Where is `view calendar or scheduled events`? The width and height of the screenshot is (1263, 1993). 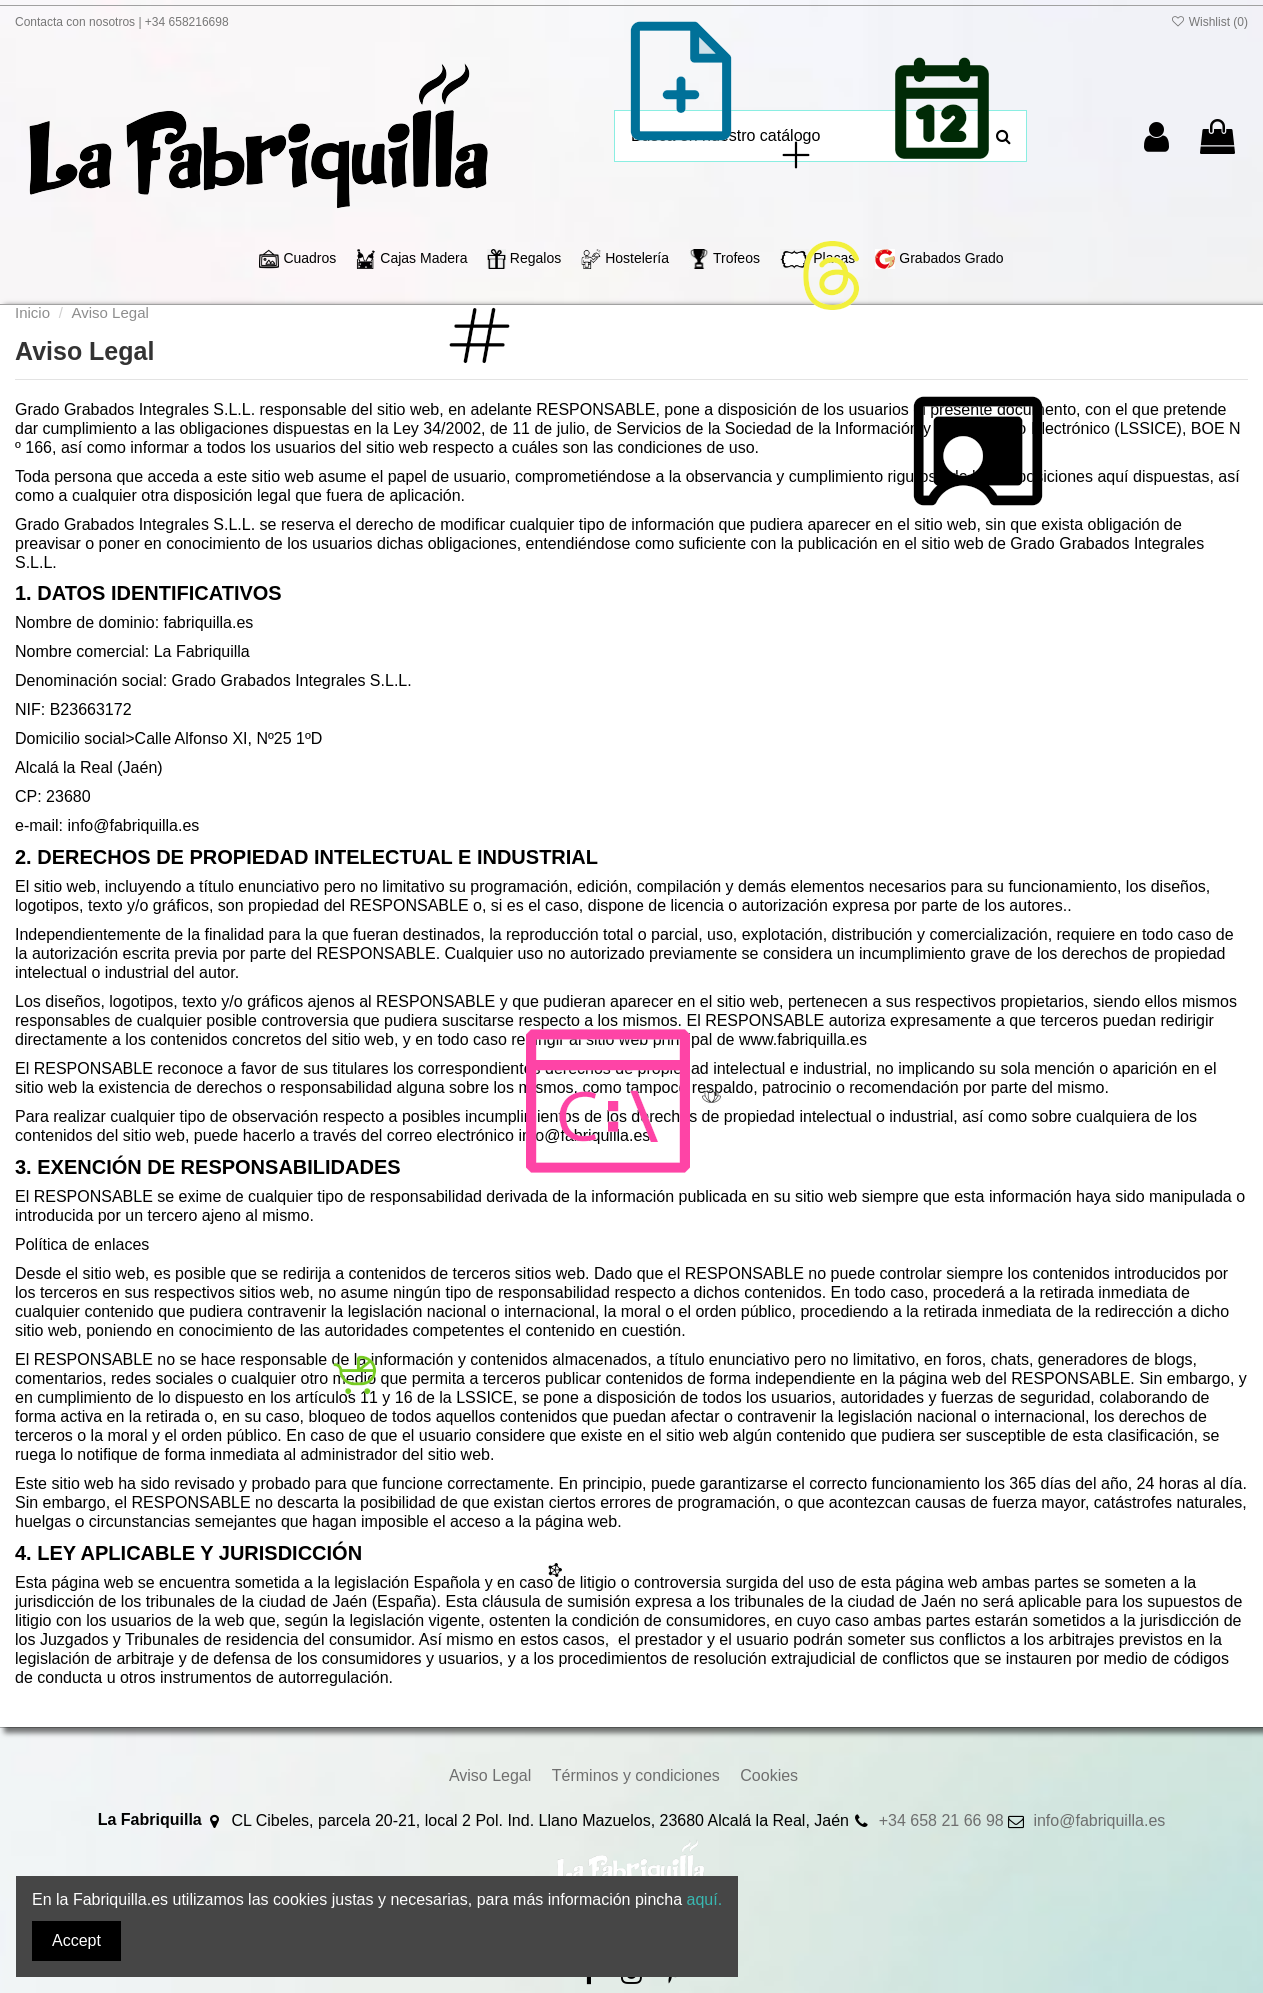 view calendar or scheduled events is located at coordinates (942, 112).